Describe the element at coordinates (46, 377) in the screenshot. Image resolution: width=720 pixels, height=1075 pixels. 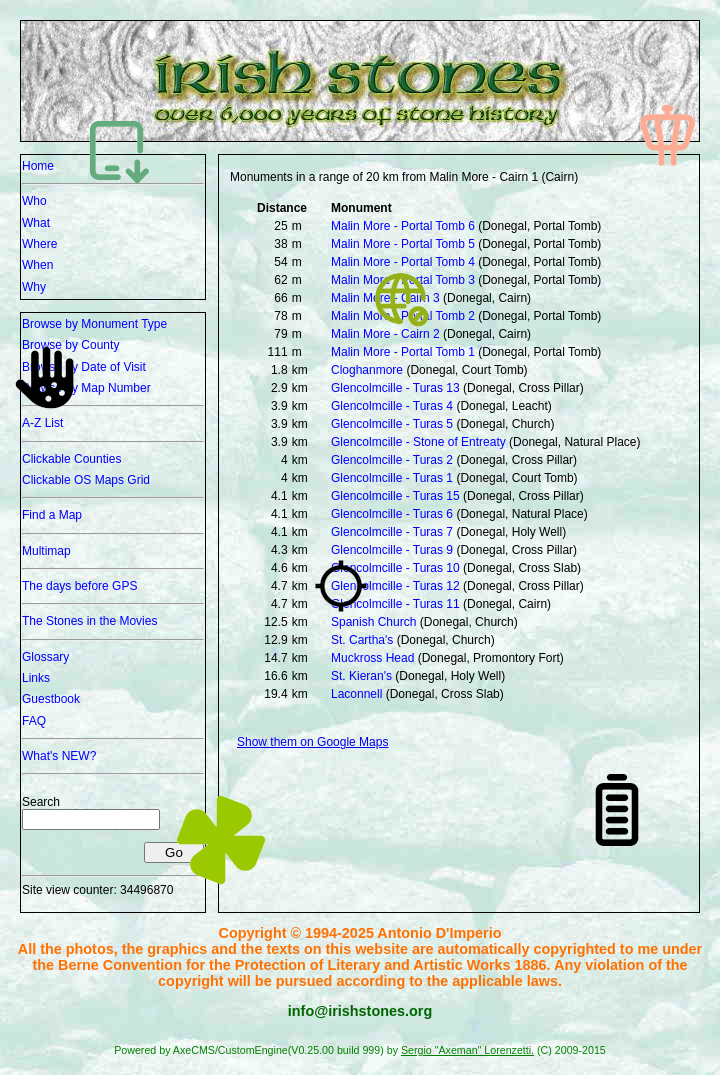
I see `indicates a skin condition or allergy warning` at that location.